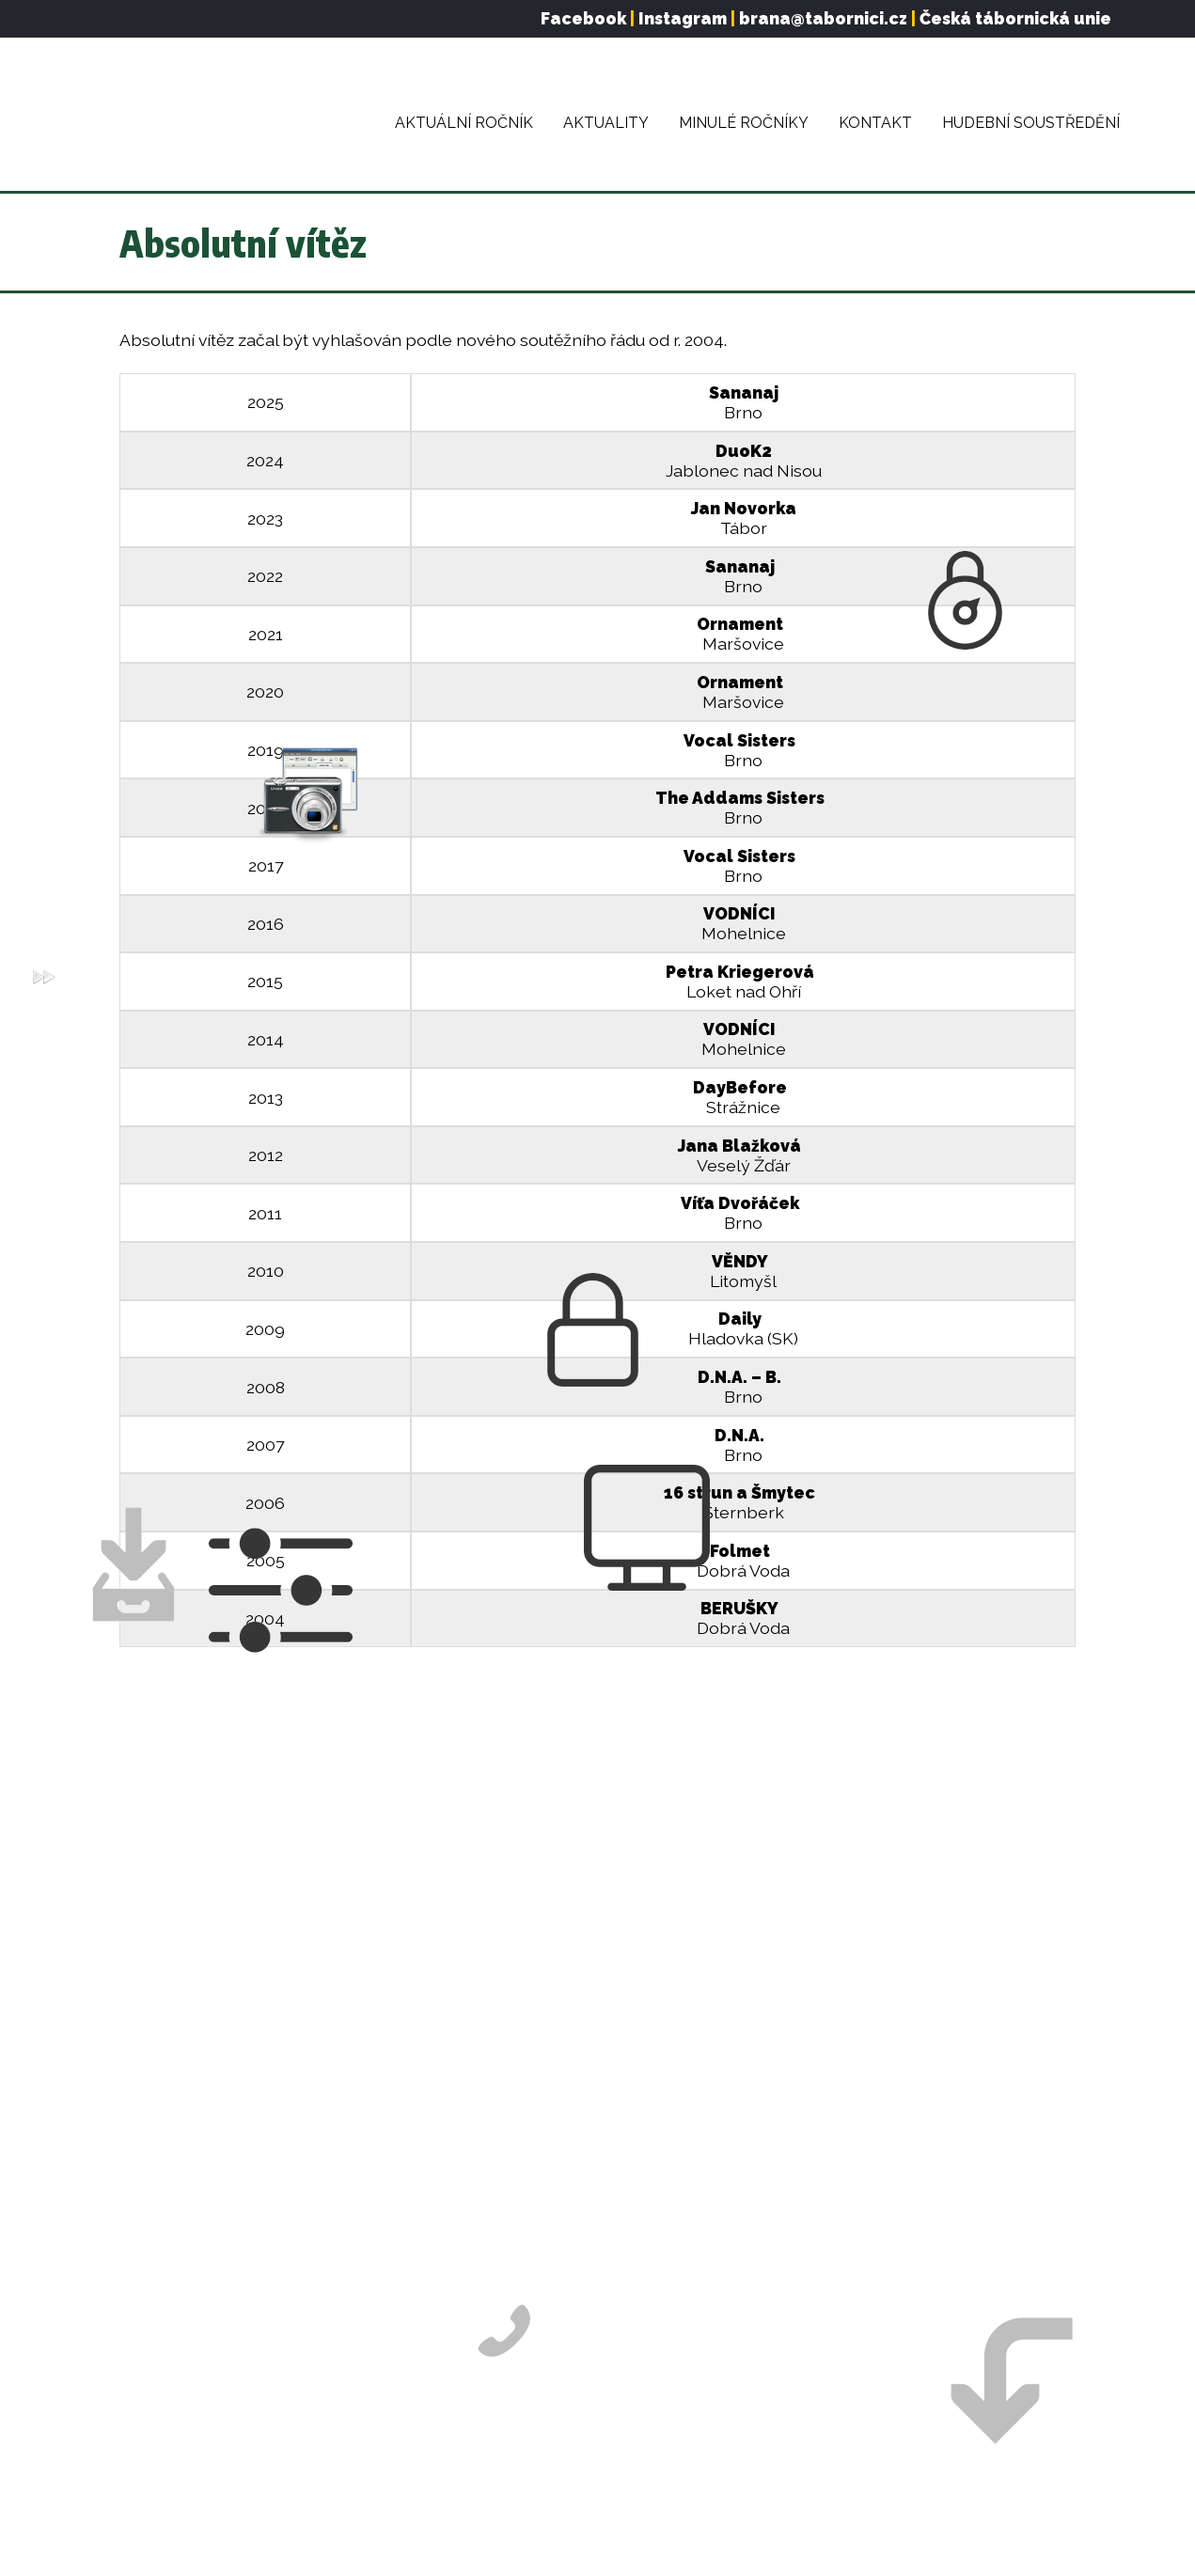 The width and height of the screenshot is (1195, 2576). I want to click on start a phone call, so click(504, 2331).